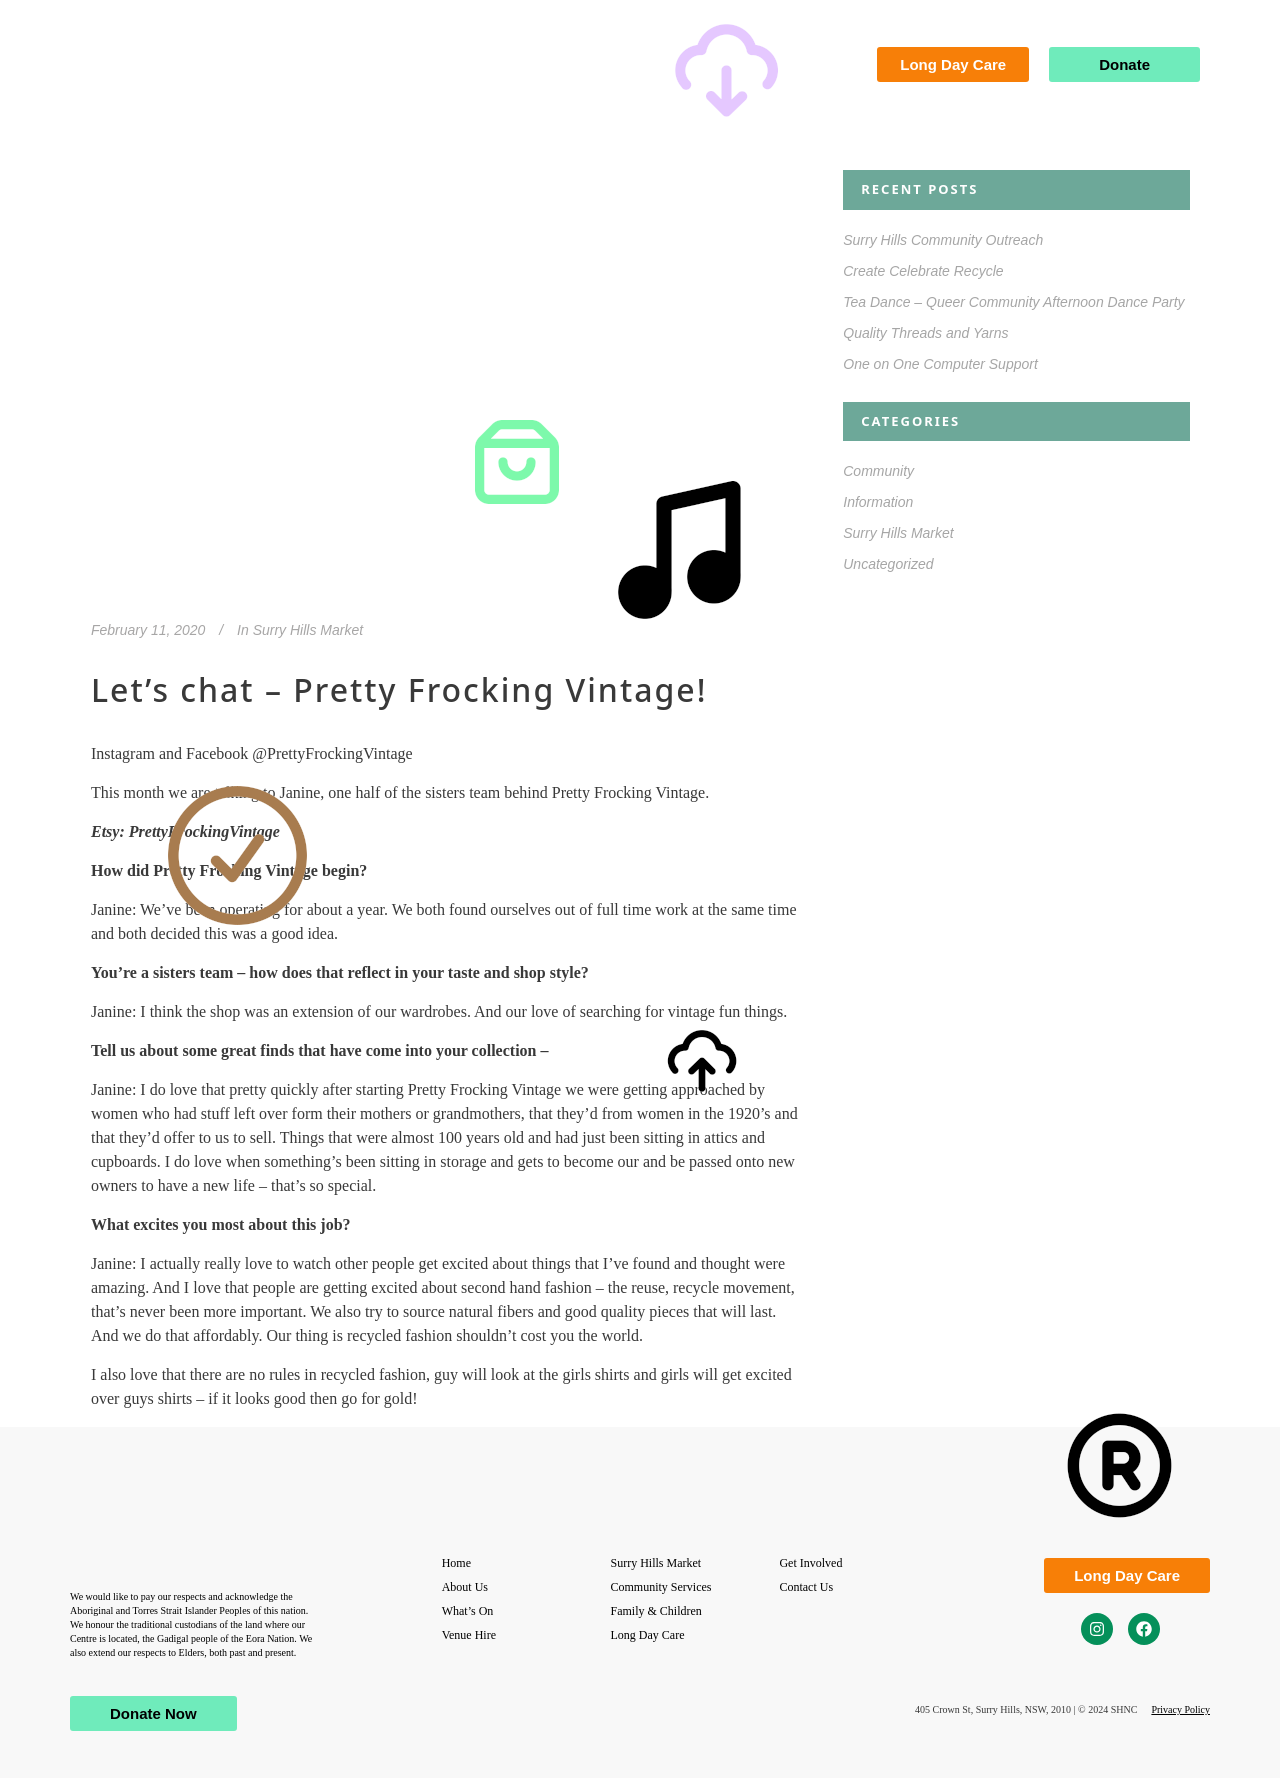  Describe the element at coordinates (517, 462) in the screenshot. I see `view your shopping bag` at that location.